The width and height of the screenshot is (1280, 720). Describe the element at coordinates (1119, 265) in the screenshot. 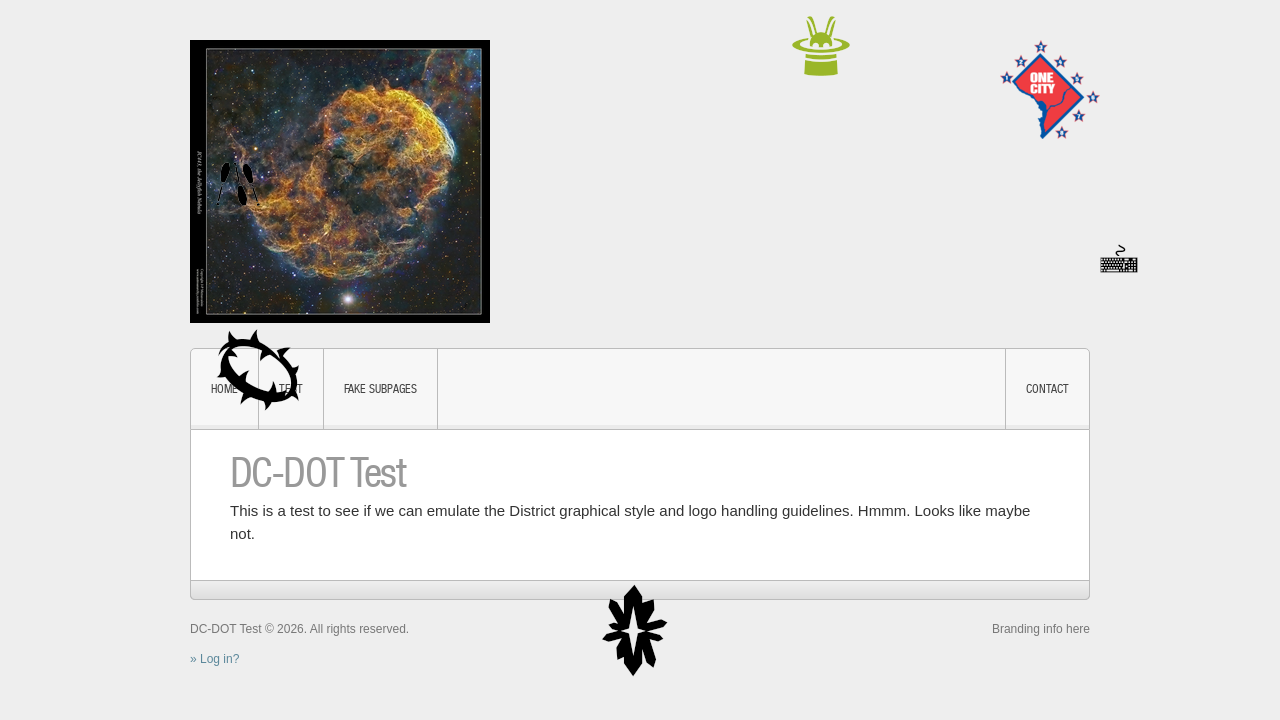

I see `open on-screen keyboard` at that location.